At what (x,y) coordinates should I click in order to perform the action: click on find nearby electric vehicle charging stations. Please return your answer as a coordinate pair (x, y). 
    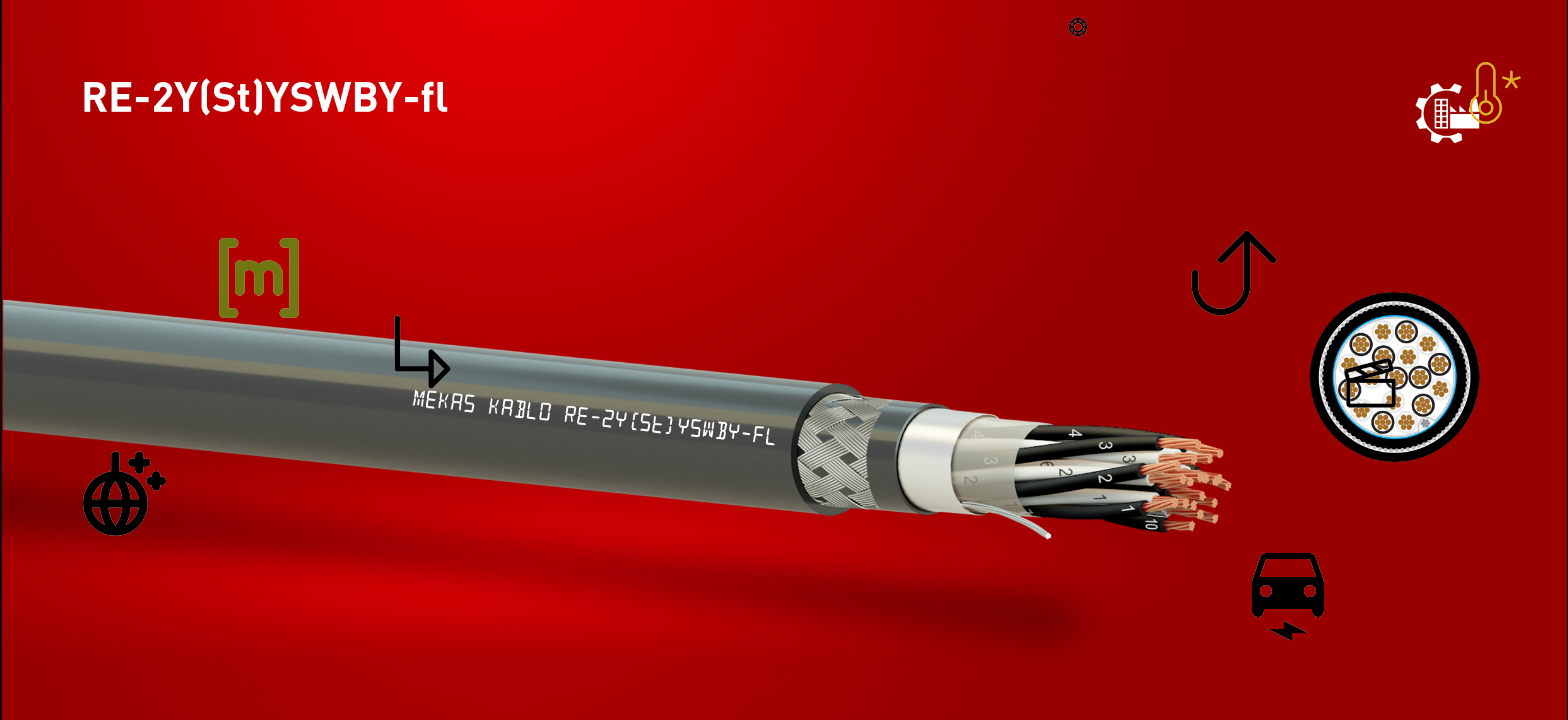
    Looking at the image, I should click on (1288, 597).